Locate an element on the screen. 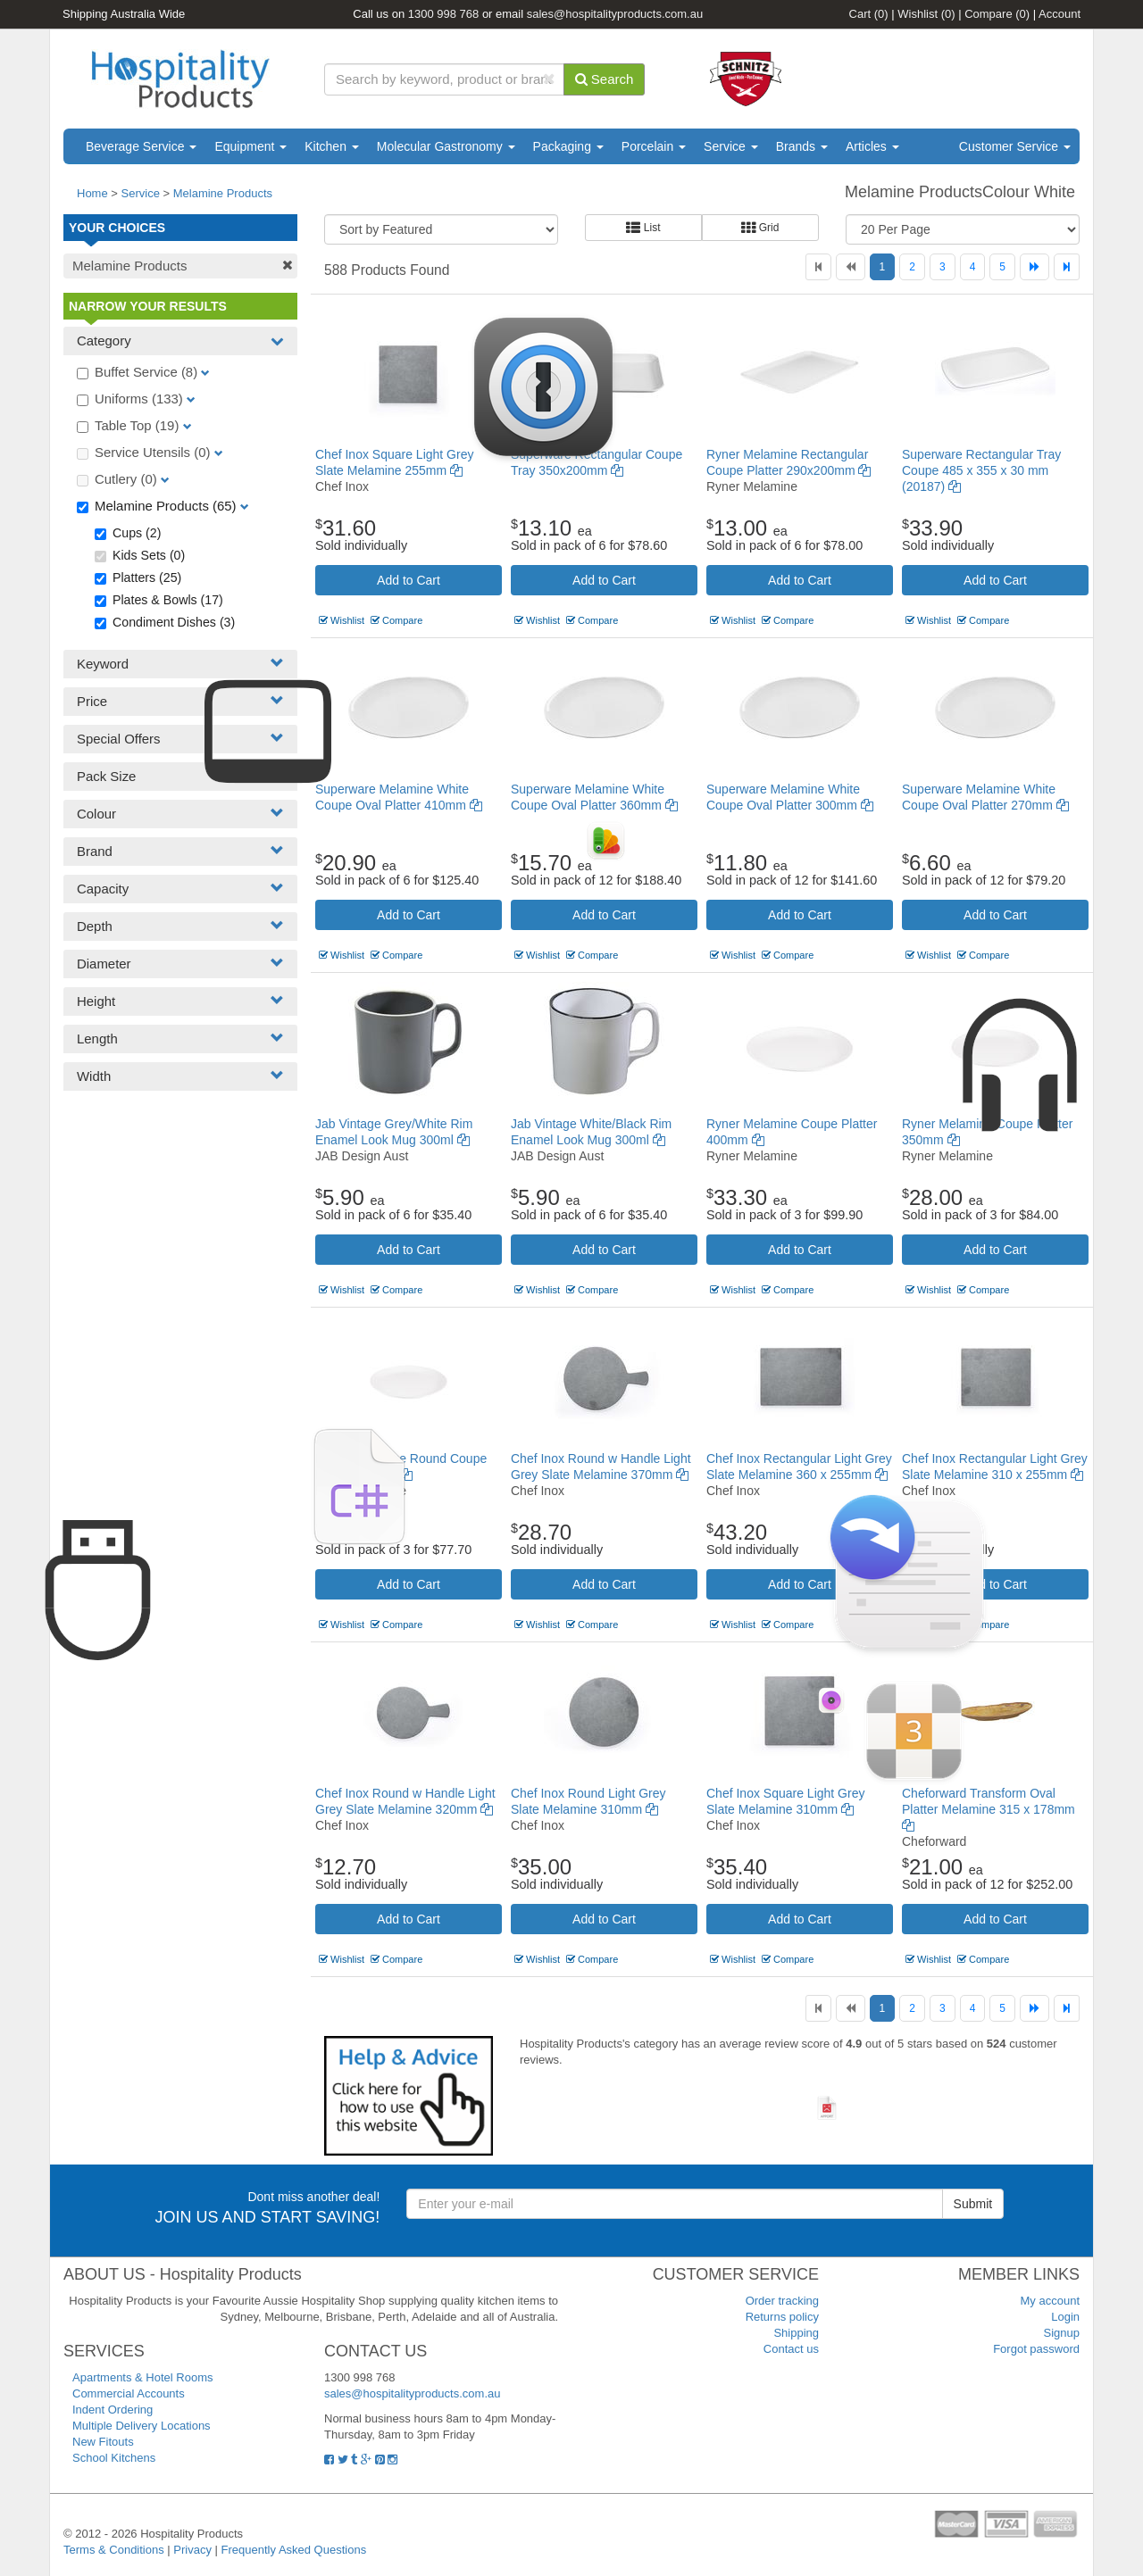 This screenshot has width=1143, height=2576. open the photos or gallery app is located at coordinates (268, 727).